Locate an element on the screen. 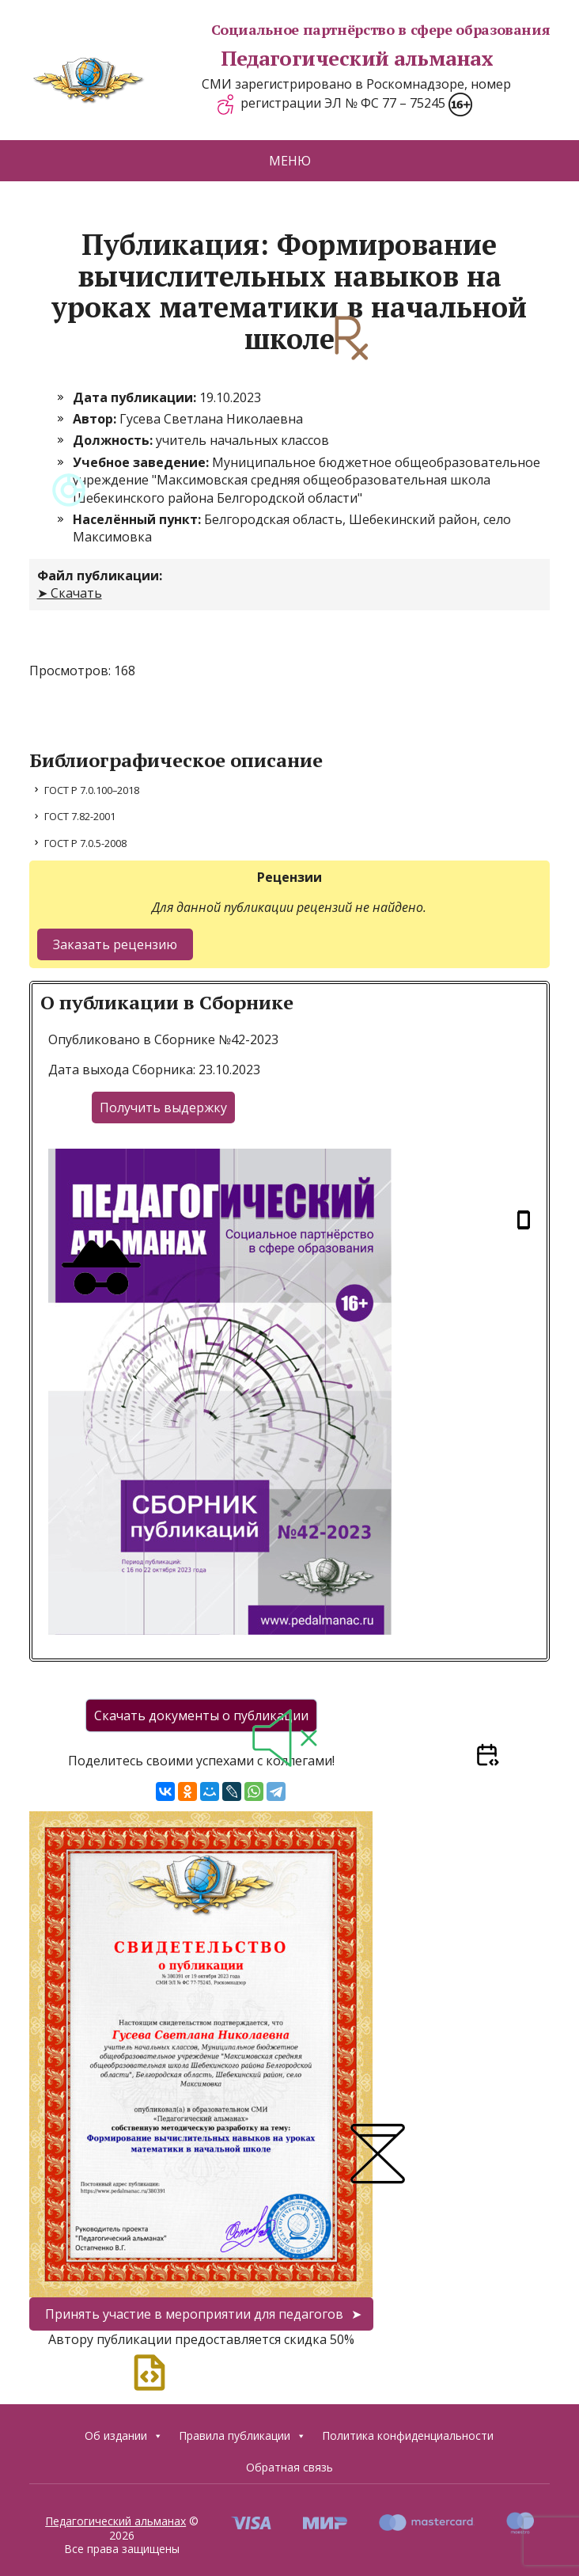 This screenshot has height=2576, width=579. set mobile device as primary is located at coordinates (524, 1220).